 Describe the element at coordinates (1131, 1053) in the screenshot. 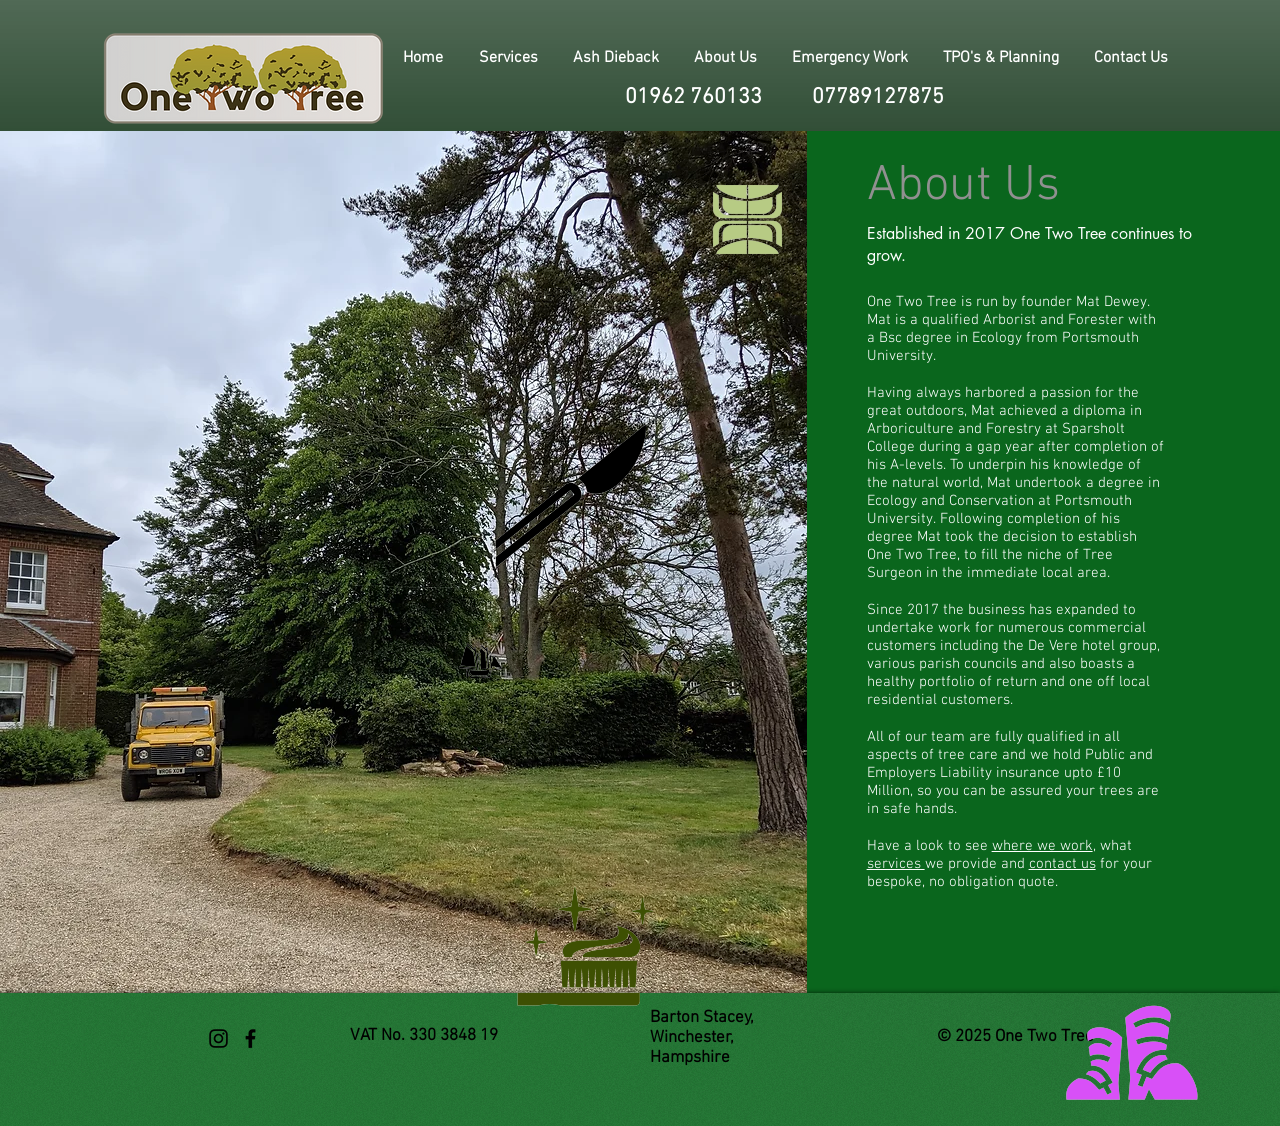

I see `equip footwear to your character` at that location.